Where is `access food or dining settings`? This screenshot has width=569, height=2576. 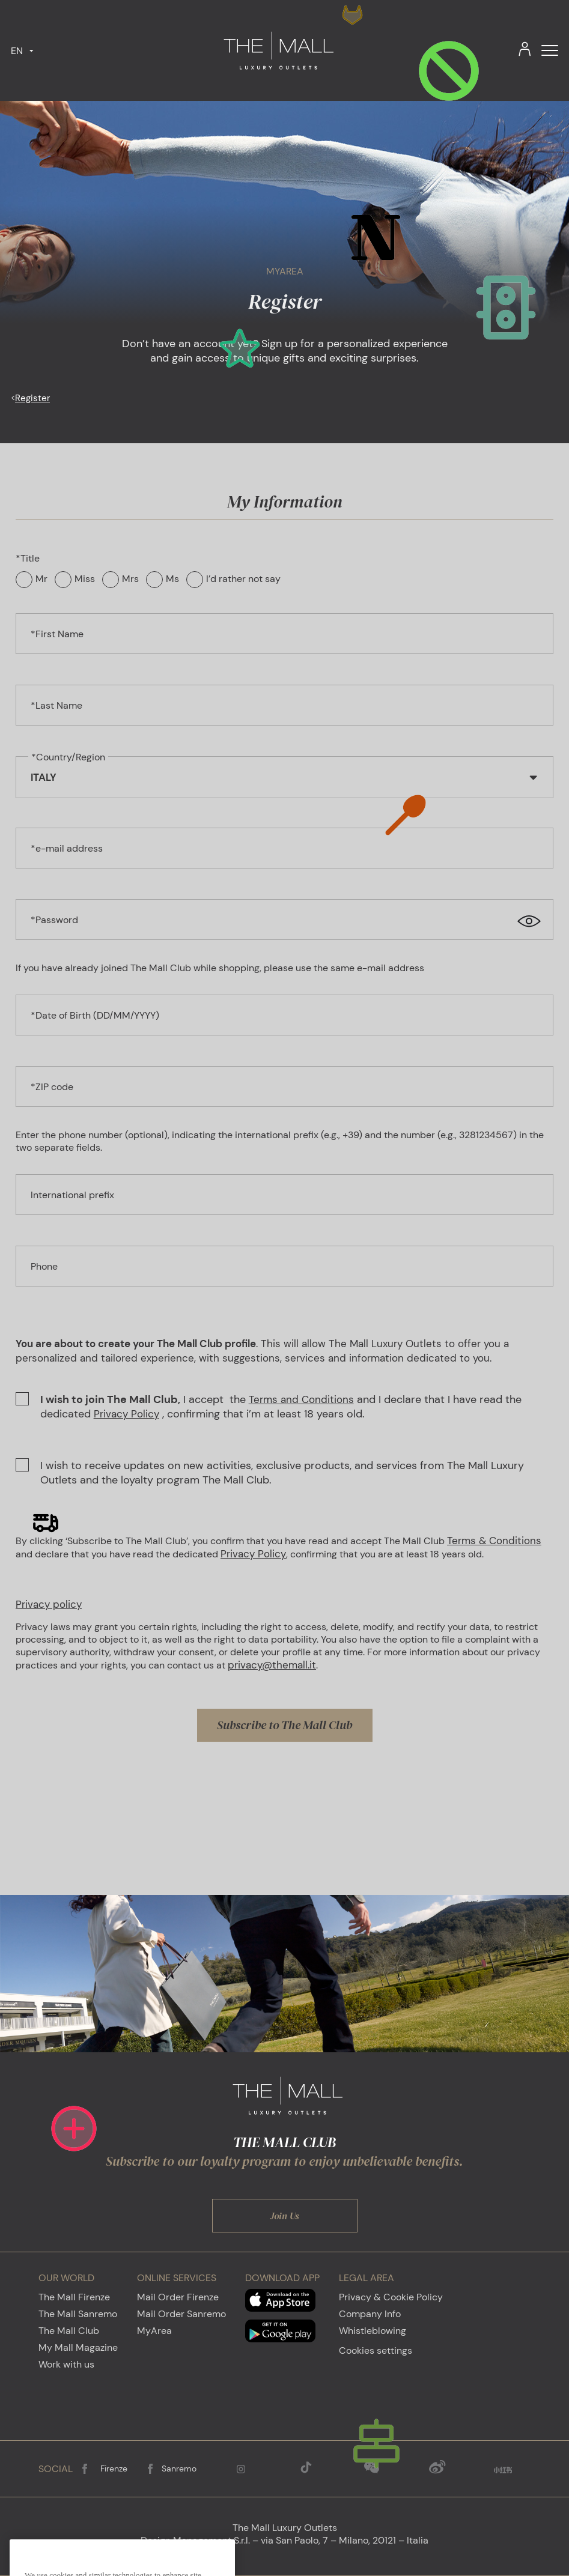
access food or dining settings is located at coordinates (406, 815).